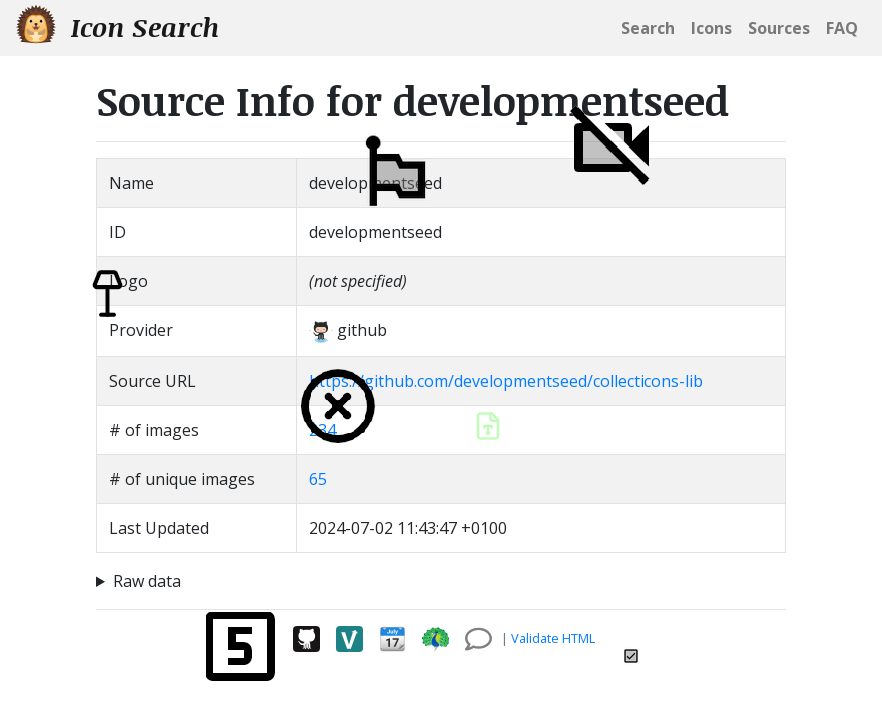 Image resolution: width=882 pixels, height=720 pixels. Describe the element at coordinates (395, 172) in the screenshot. I see `add a flag emoji to your message` at that location.